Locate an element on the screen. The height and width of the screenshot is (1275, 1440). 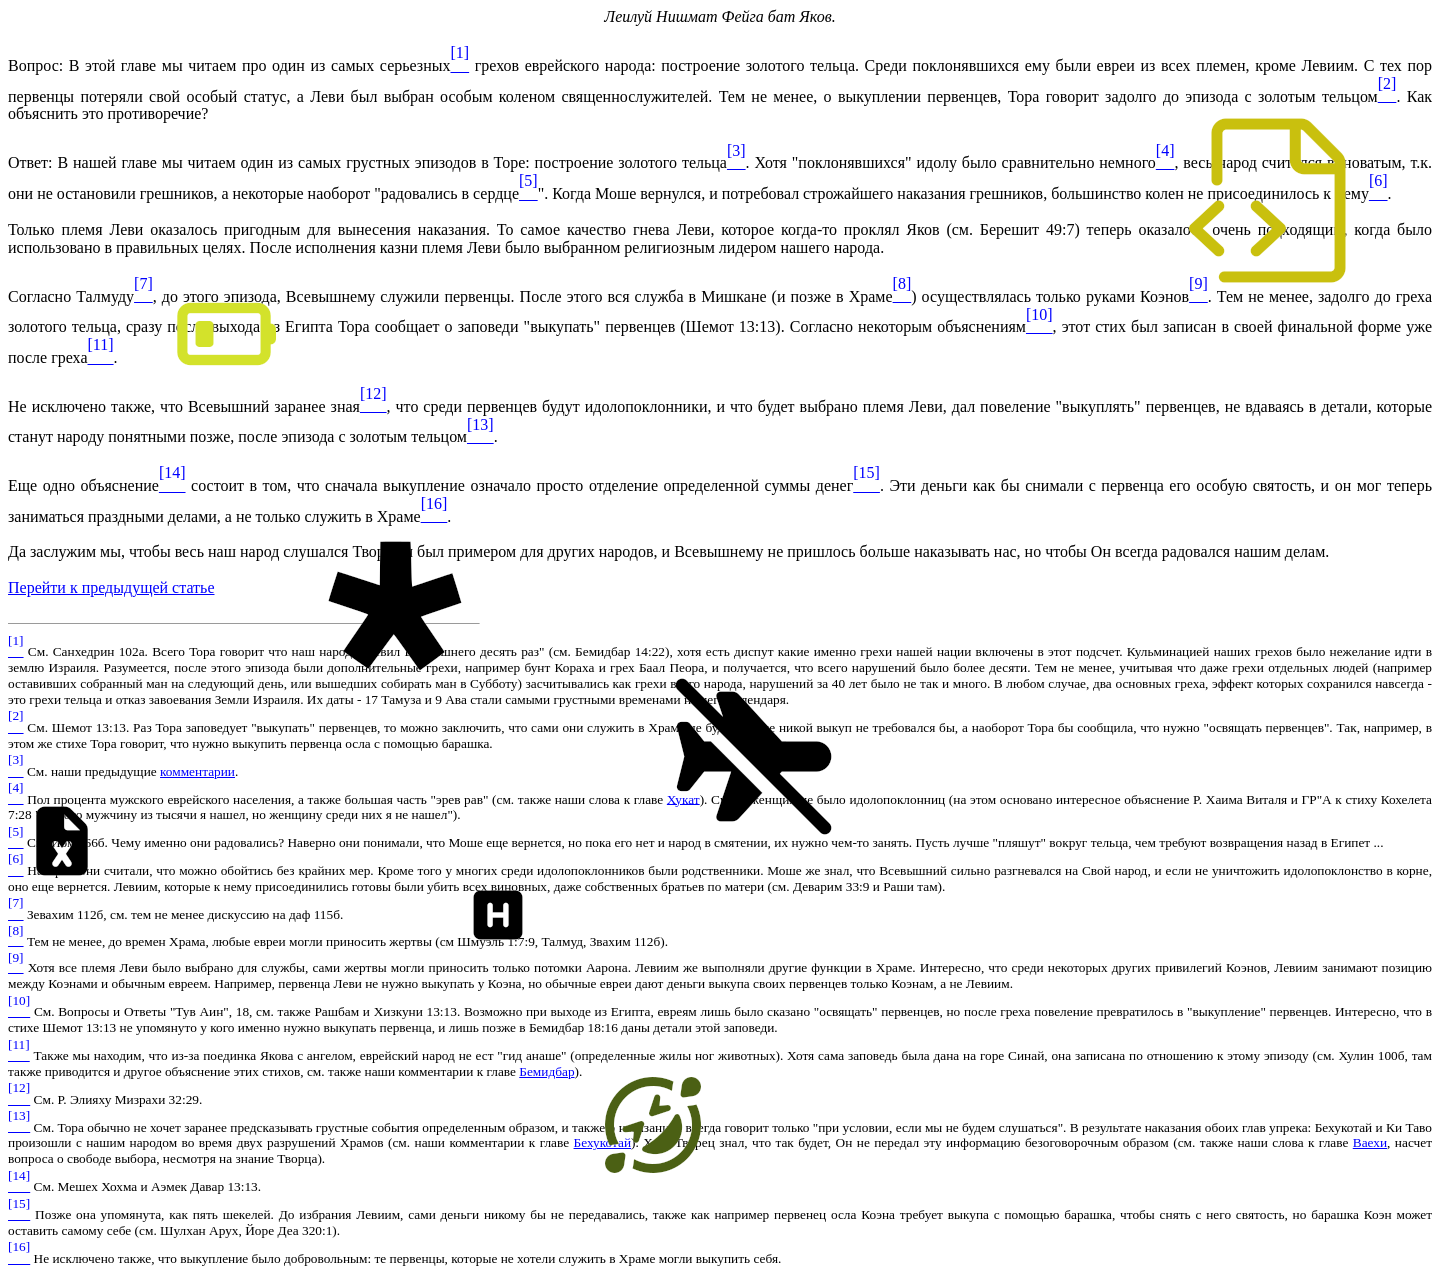
airplane mode is disabled is located at coordinates (753, 756).